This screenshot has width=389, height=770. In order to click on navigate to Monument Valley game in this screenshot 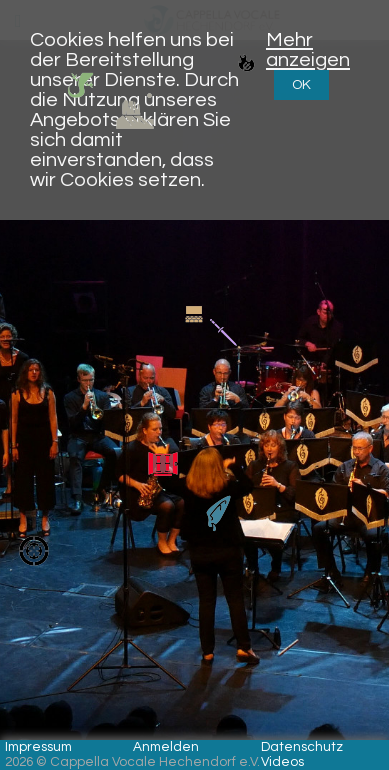, I will do `click(135, 110)`.